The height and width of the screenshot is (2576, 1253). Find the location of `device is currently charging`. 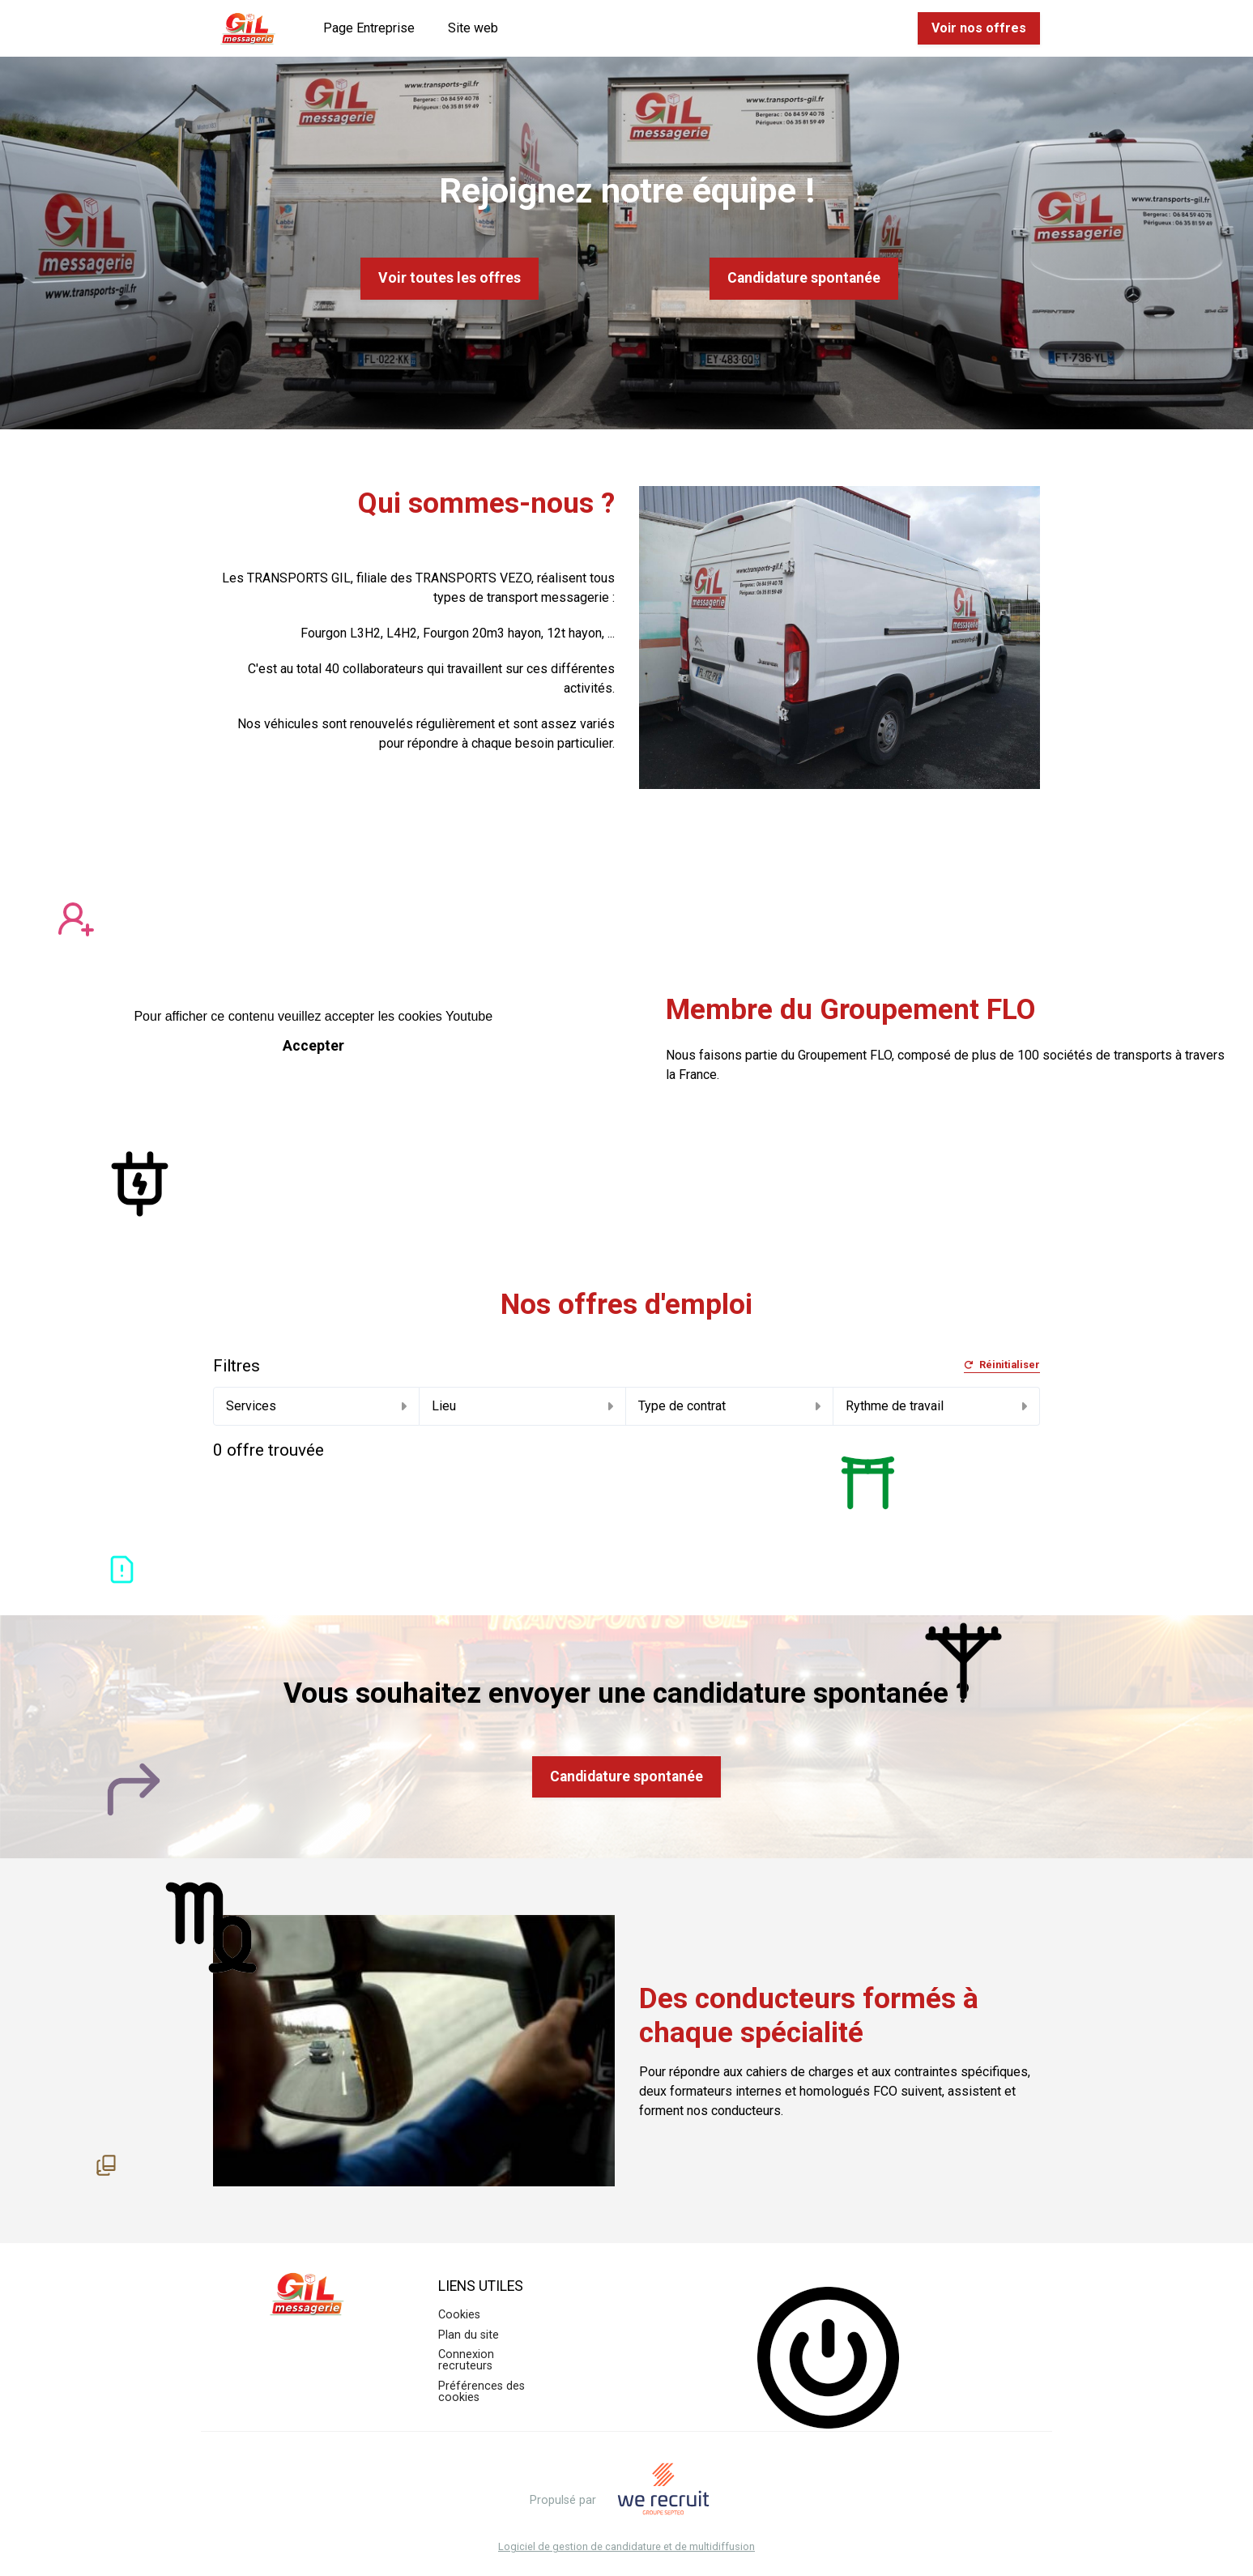

device is currently charging is located at coordinates (139, 1184).